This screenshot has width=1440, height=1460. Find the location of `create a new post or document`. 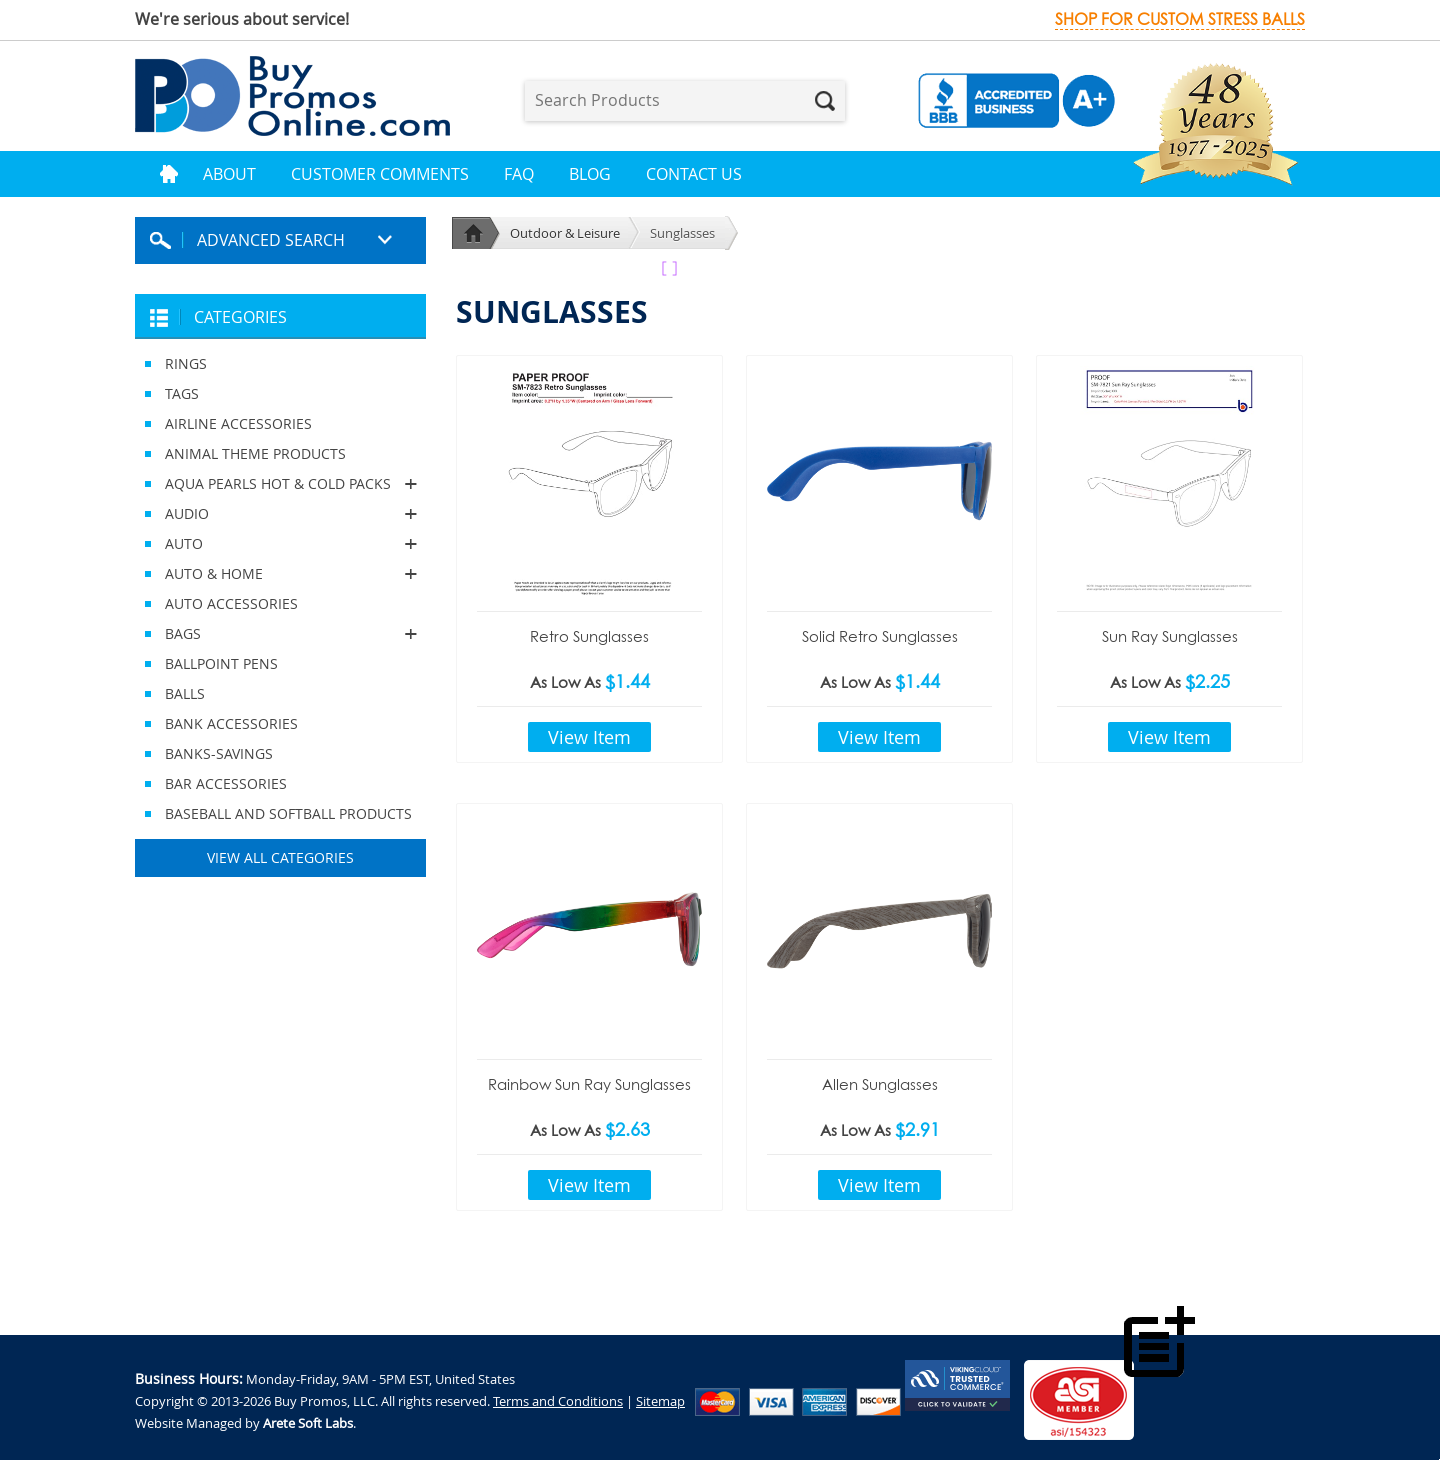

create a new post or document is located at coordinates (1158, 1343).